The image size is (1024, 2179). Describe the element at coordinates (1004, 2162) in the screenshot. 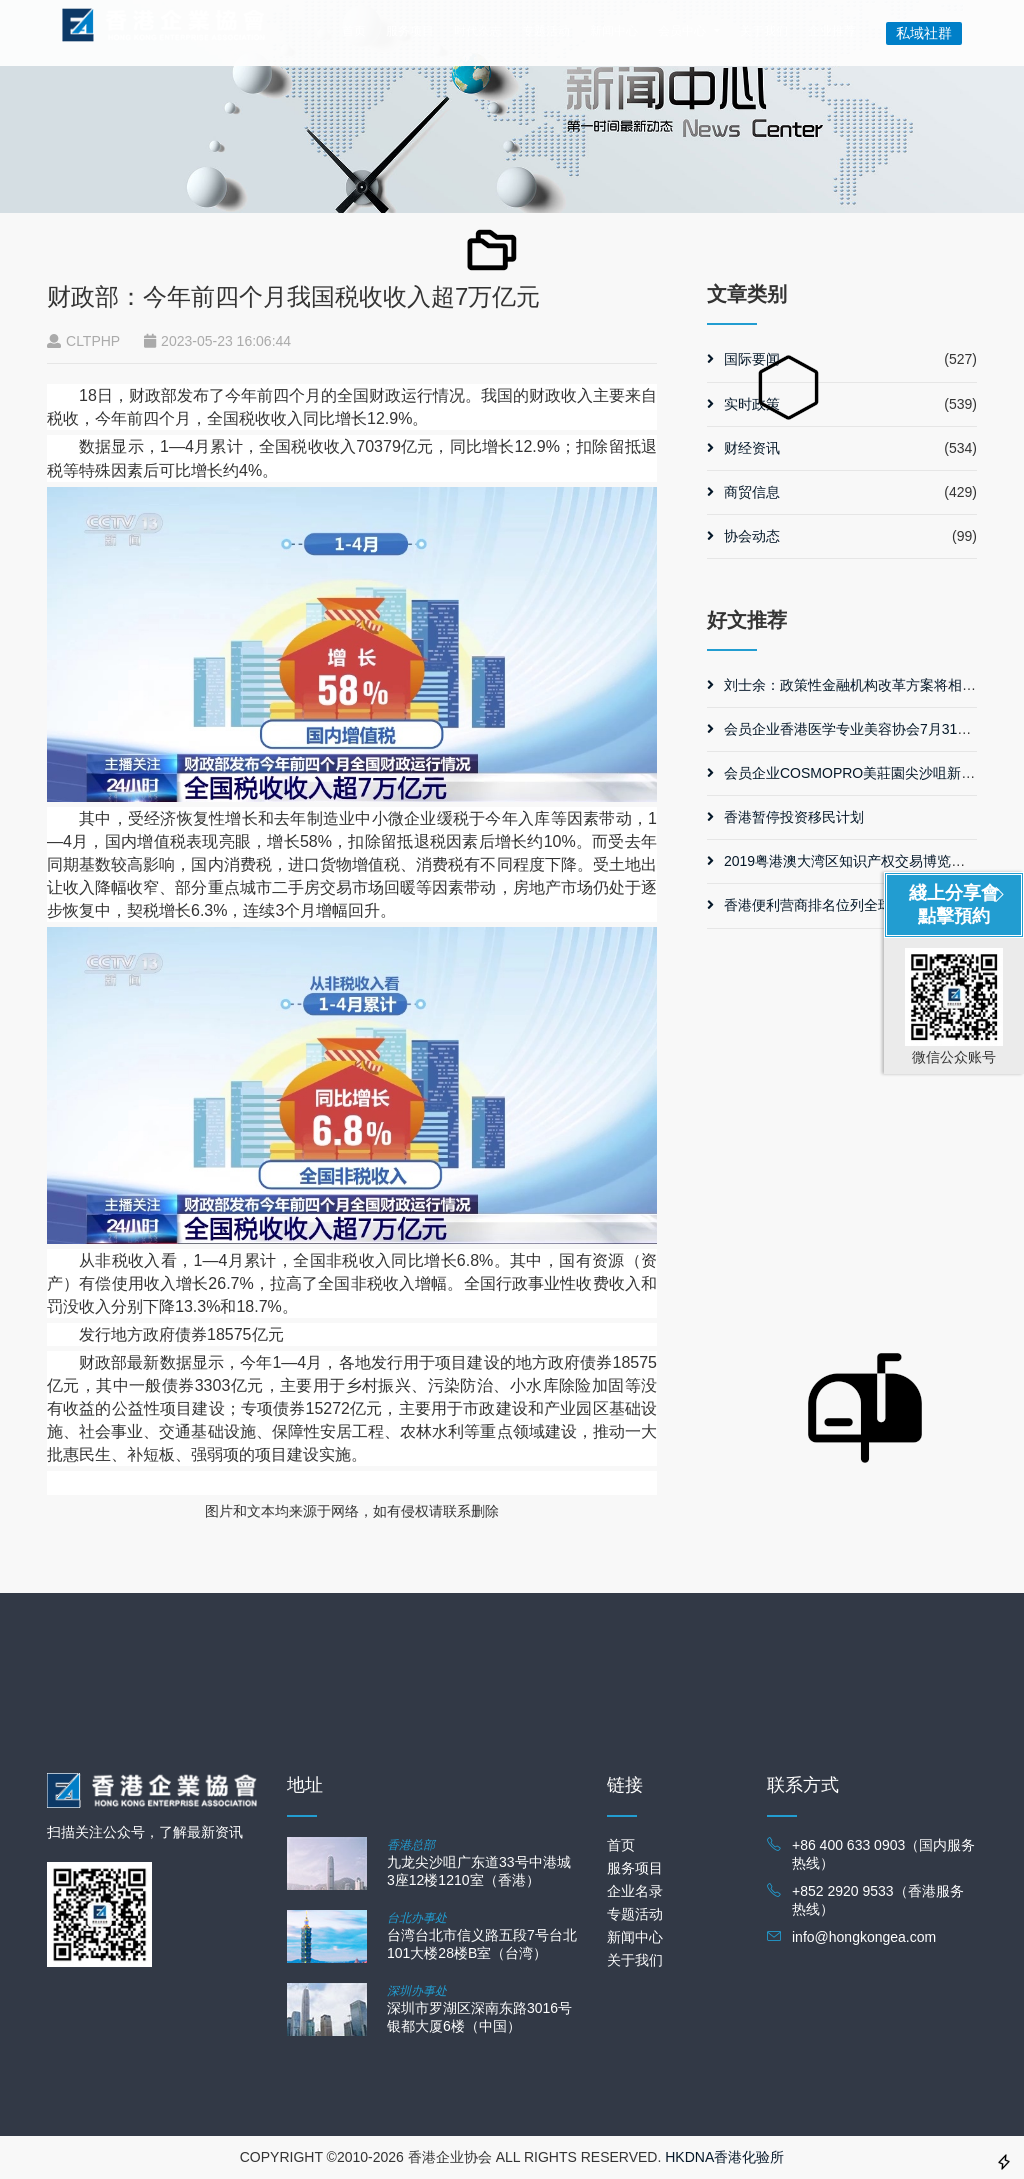

I see `indicates fast or instant action` at that location.